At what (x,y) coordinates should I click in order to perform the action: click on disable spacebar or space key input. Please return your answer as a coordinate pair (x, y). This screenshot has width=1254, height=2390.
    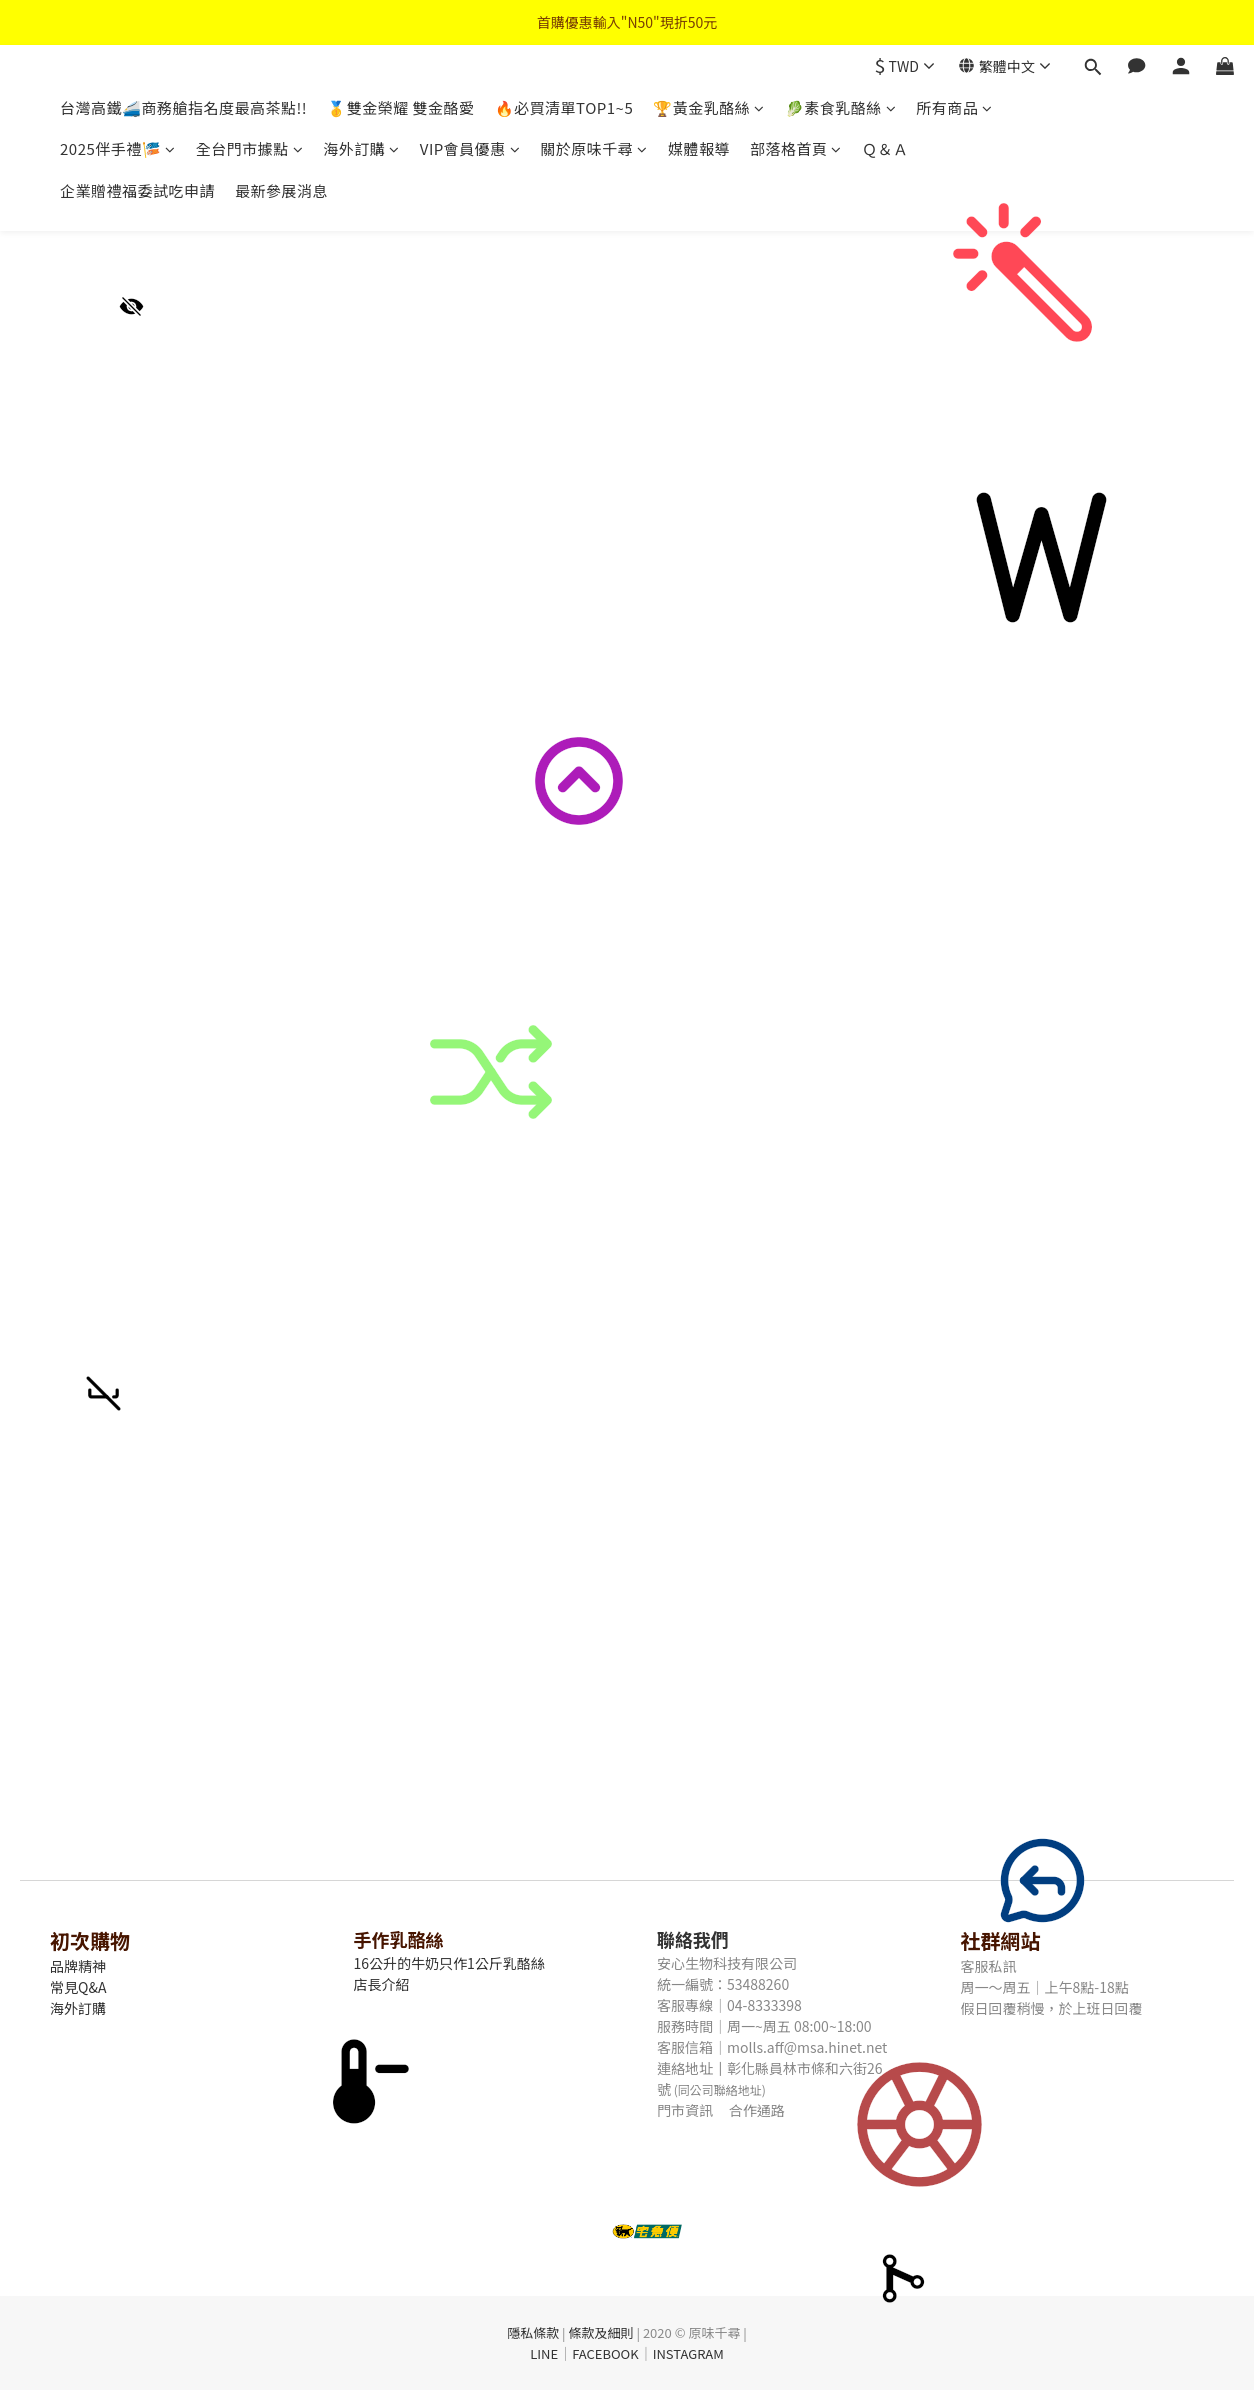
    Looking at the image, I should click on (103, 1393).